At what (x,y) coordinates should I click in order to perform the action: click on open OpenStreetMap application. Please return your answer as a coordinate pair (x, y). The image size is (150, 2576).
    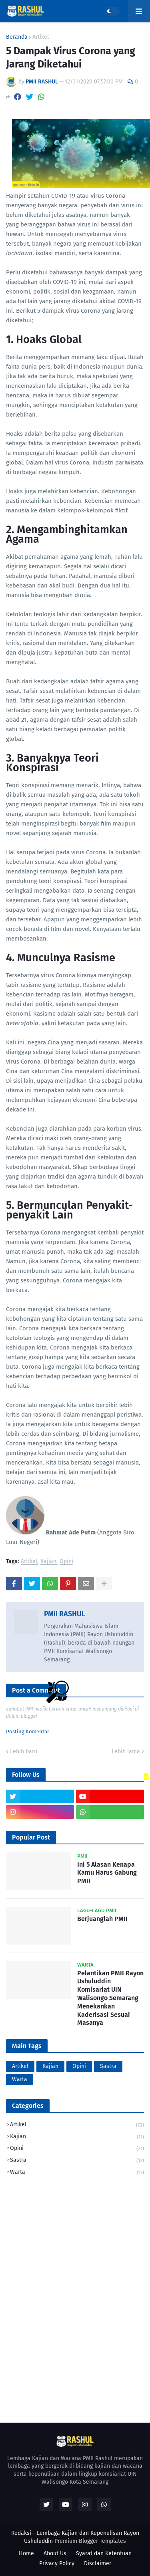
    Looking at the image, I should click on (58, 1692).